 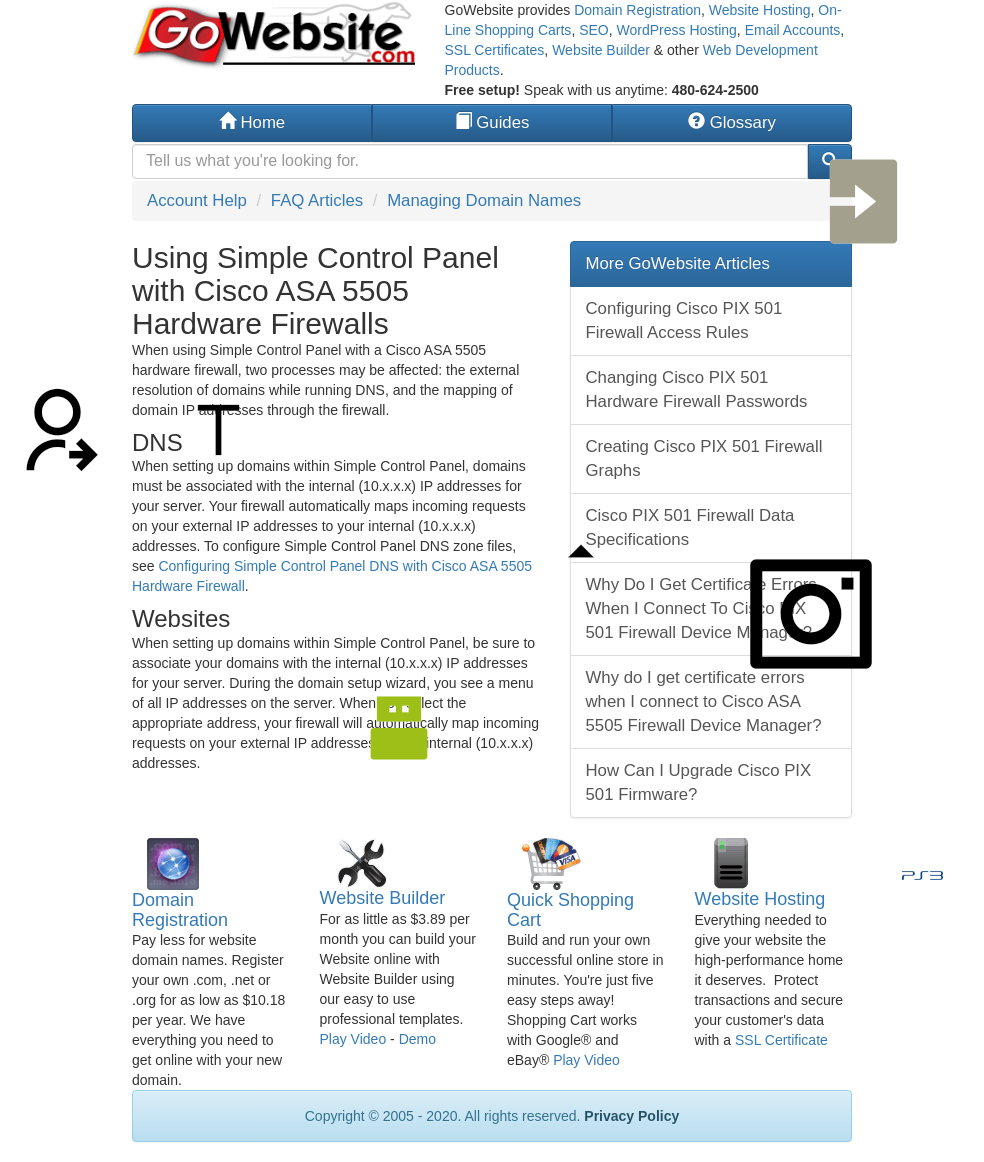 What do you see at coordinates (863, 201) in the screenshot?
I see `log in to your account` at bounding box center [863, 201].